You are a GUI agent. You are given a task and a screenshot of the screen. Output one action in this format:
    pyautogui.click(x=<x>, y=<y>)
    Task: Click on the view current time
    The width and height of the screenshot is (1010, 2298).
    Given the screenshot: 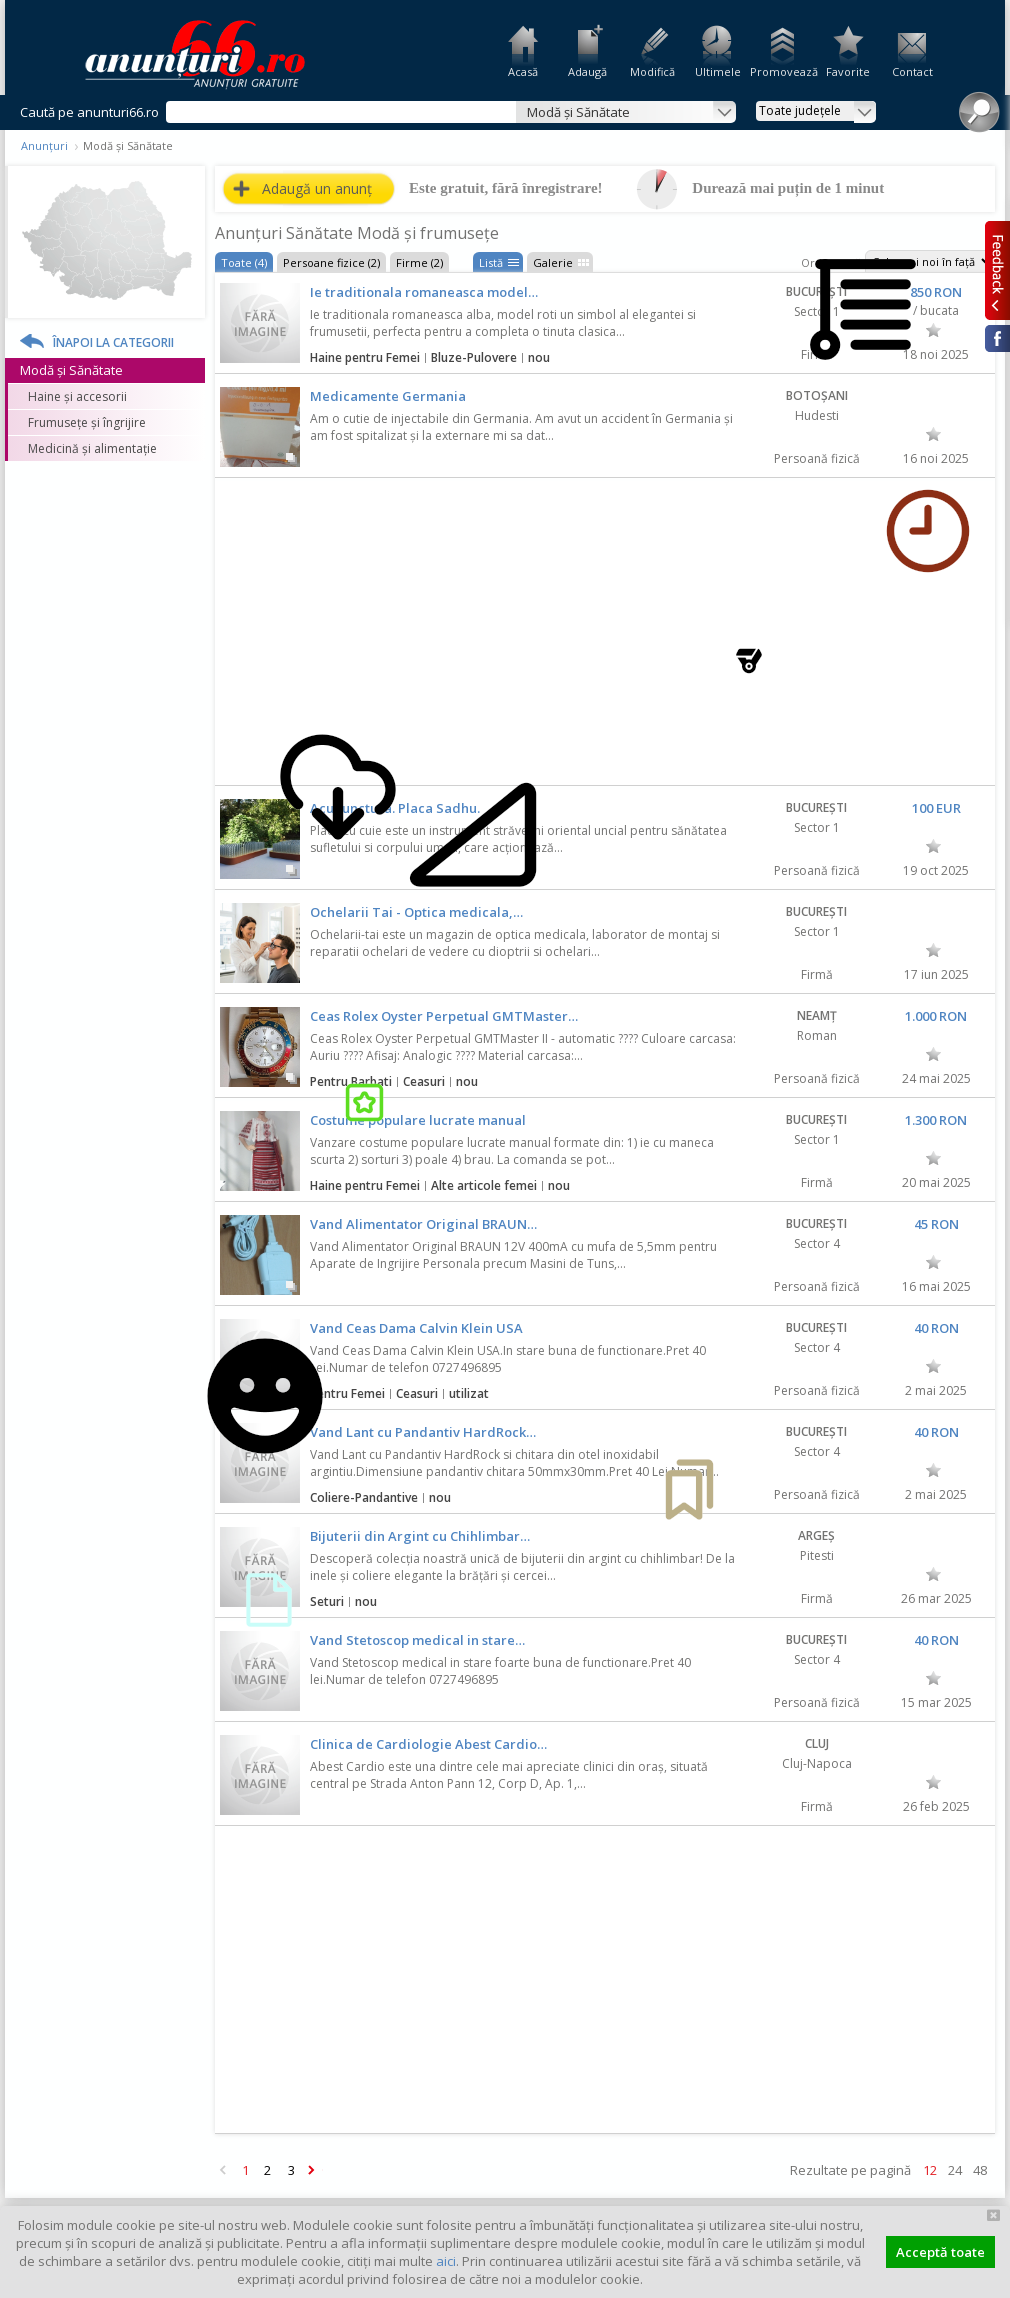 What is the action you would take?
    pyautogui.click(x=928, y=531)
    